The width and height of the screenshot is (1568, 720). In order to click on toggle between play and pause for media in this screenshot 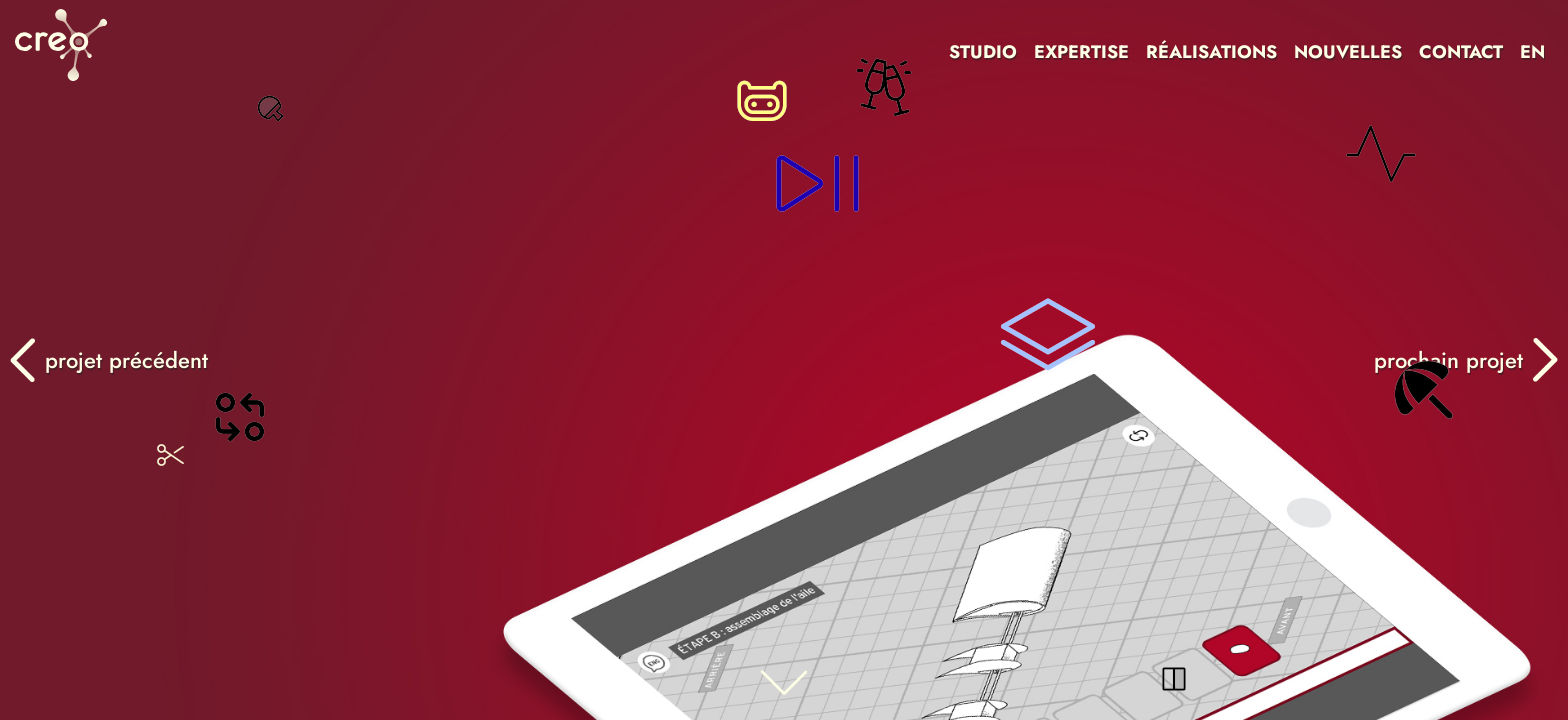, I will do `click(817, 183)`.